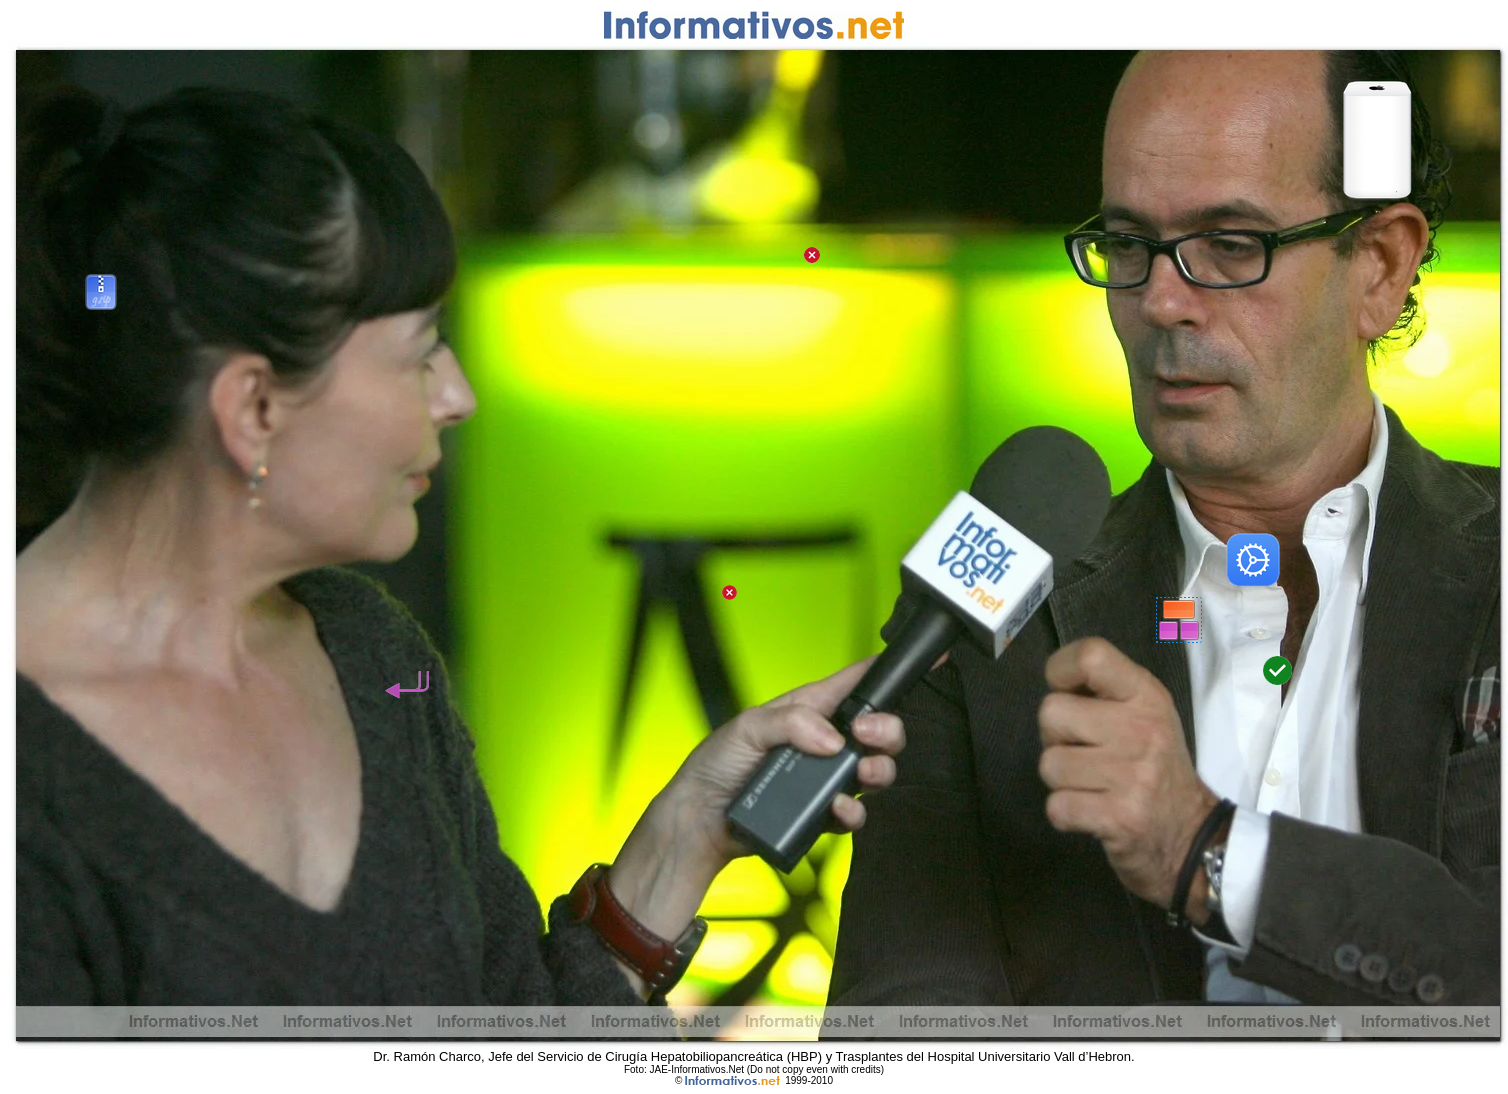 The height and width of the screenshot is (1094, 1508). Describe the element at coordinates (812, 255) in the screenshot. I see `stop or cancel the current process` at that location.